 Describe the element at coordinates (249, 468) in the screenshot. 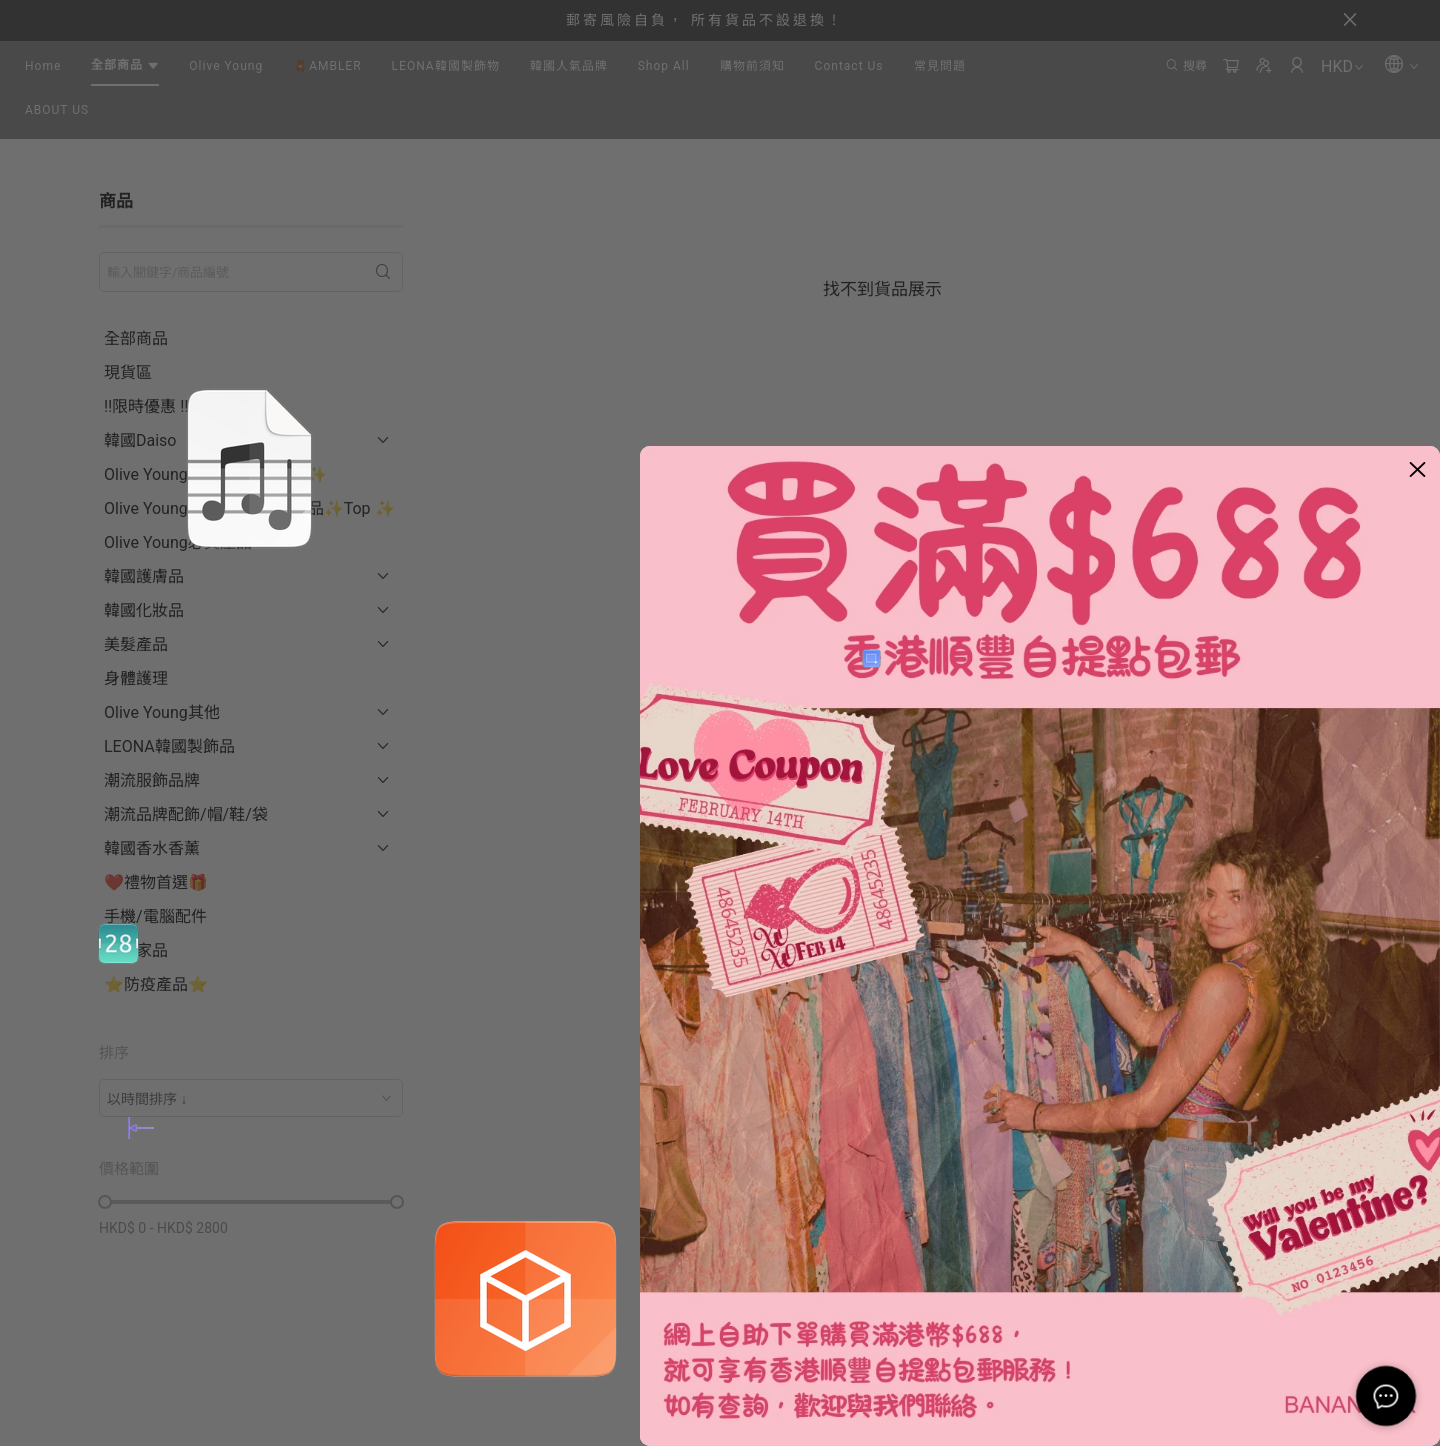

I see `an eMelody ringtone or melody file` at that location.